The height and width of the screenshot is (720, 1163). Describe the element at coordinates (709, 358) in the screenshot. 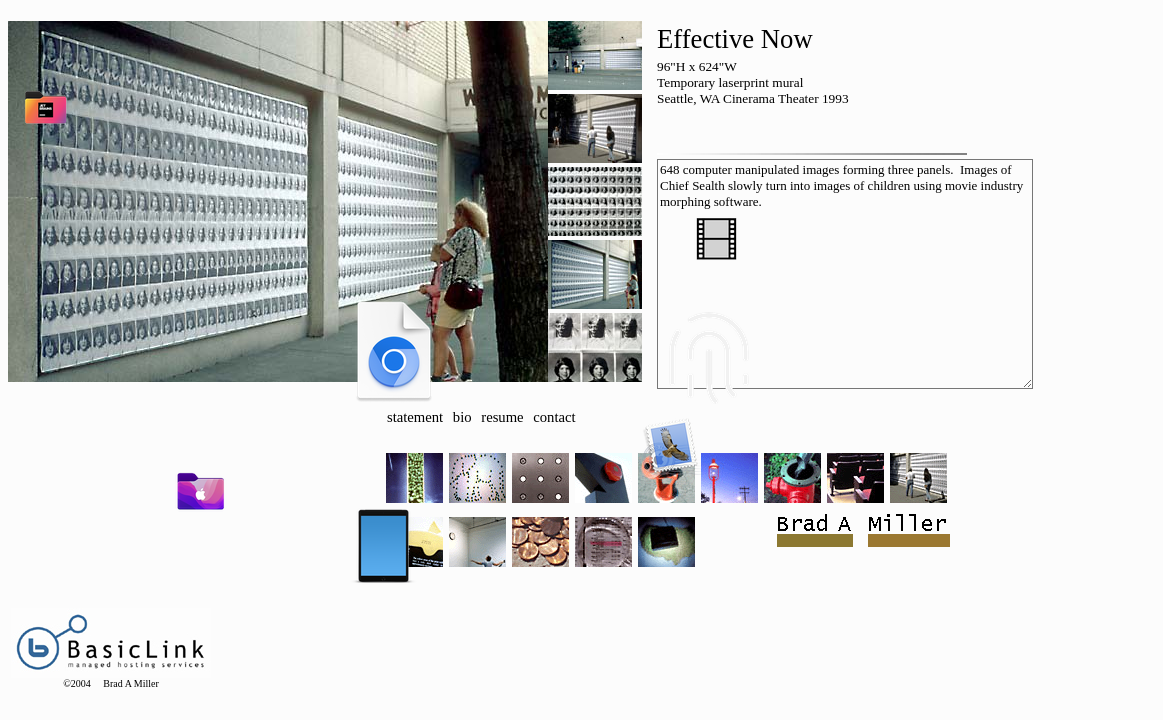

I see `authenticate using fingerprint recognition` at that location.